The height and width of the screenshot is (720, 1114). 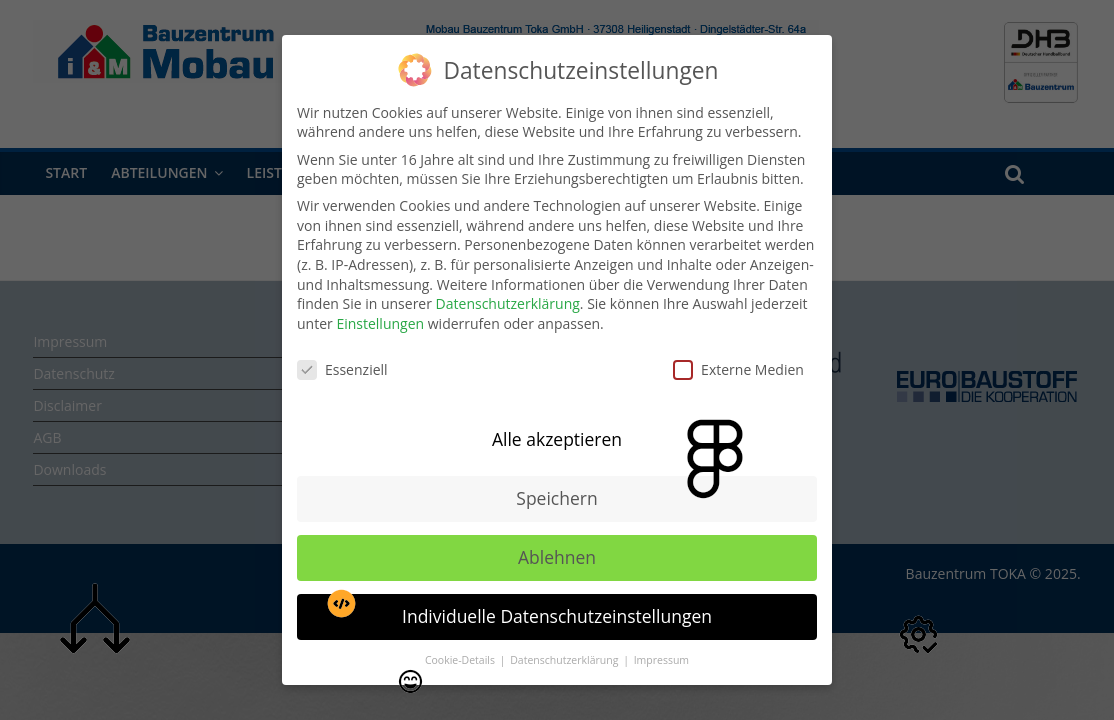 I want to click on settings saved successfully, so click(x=918, y=634).